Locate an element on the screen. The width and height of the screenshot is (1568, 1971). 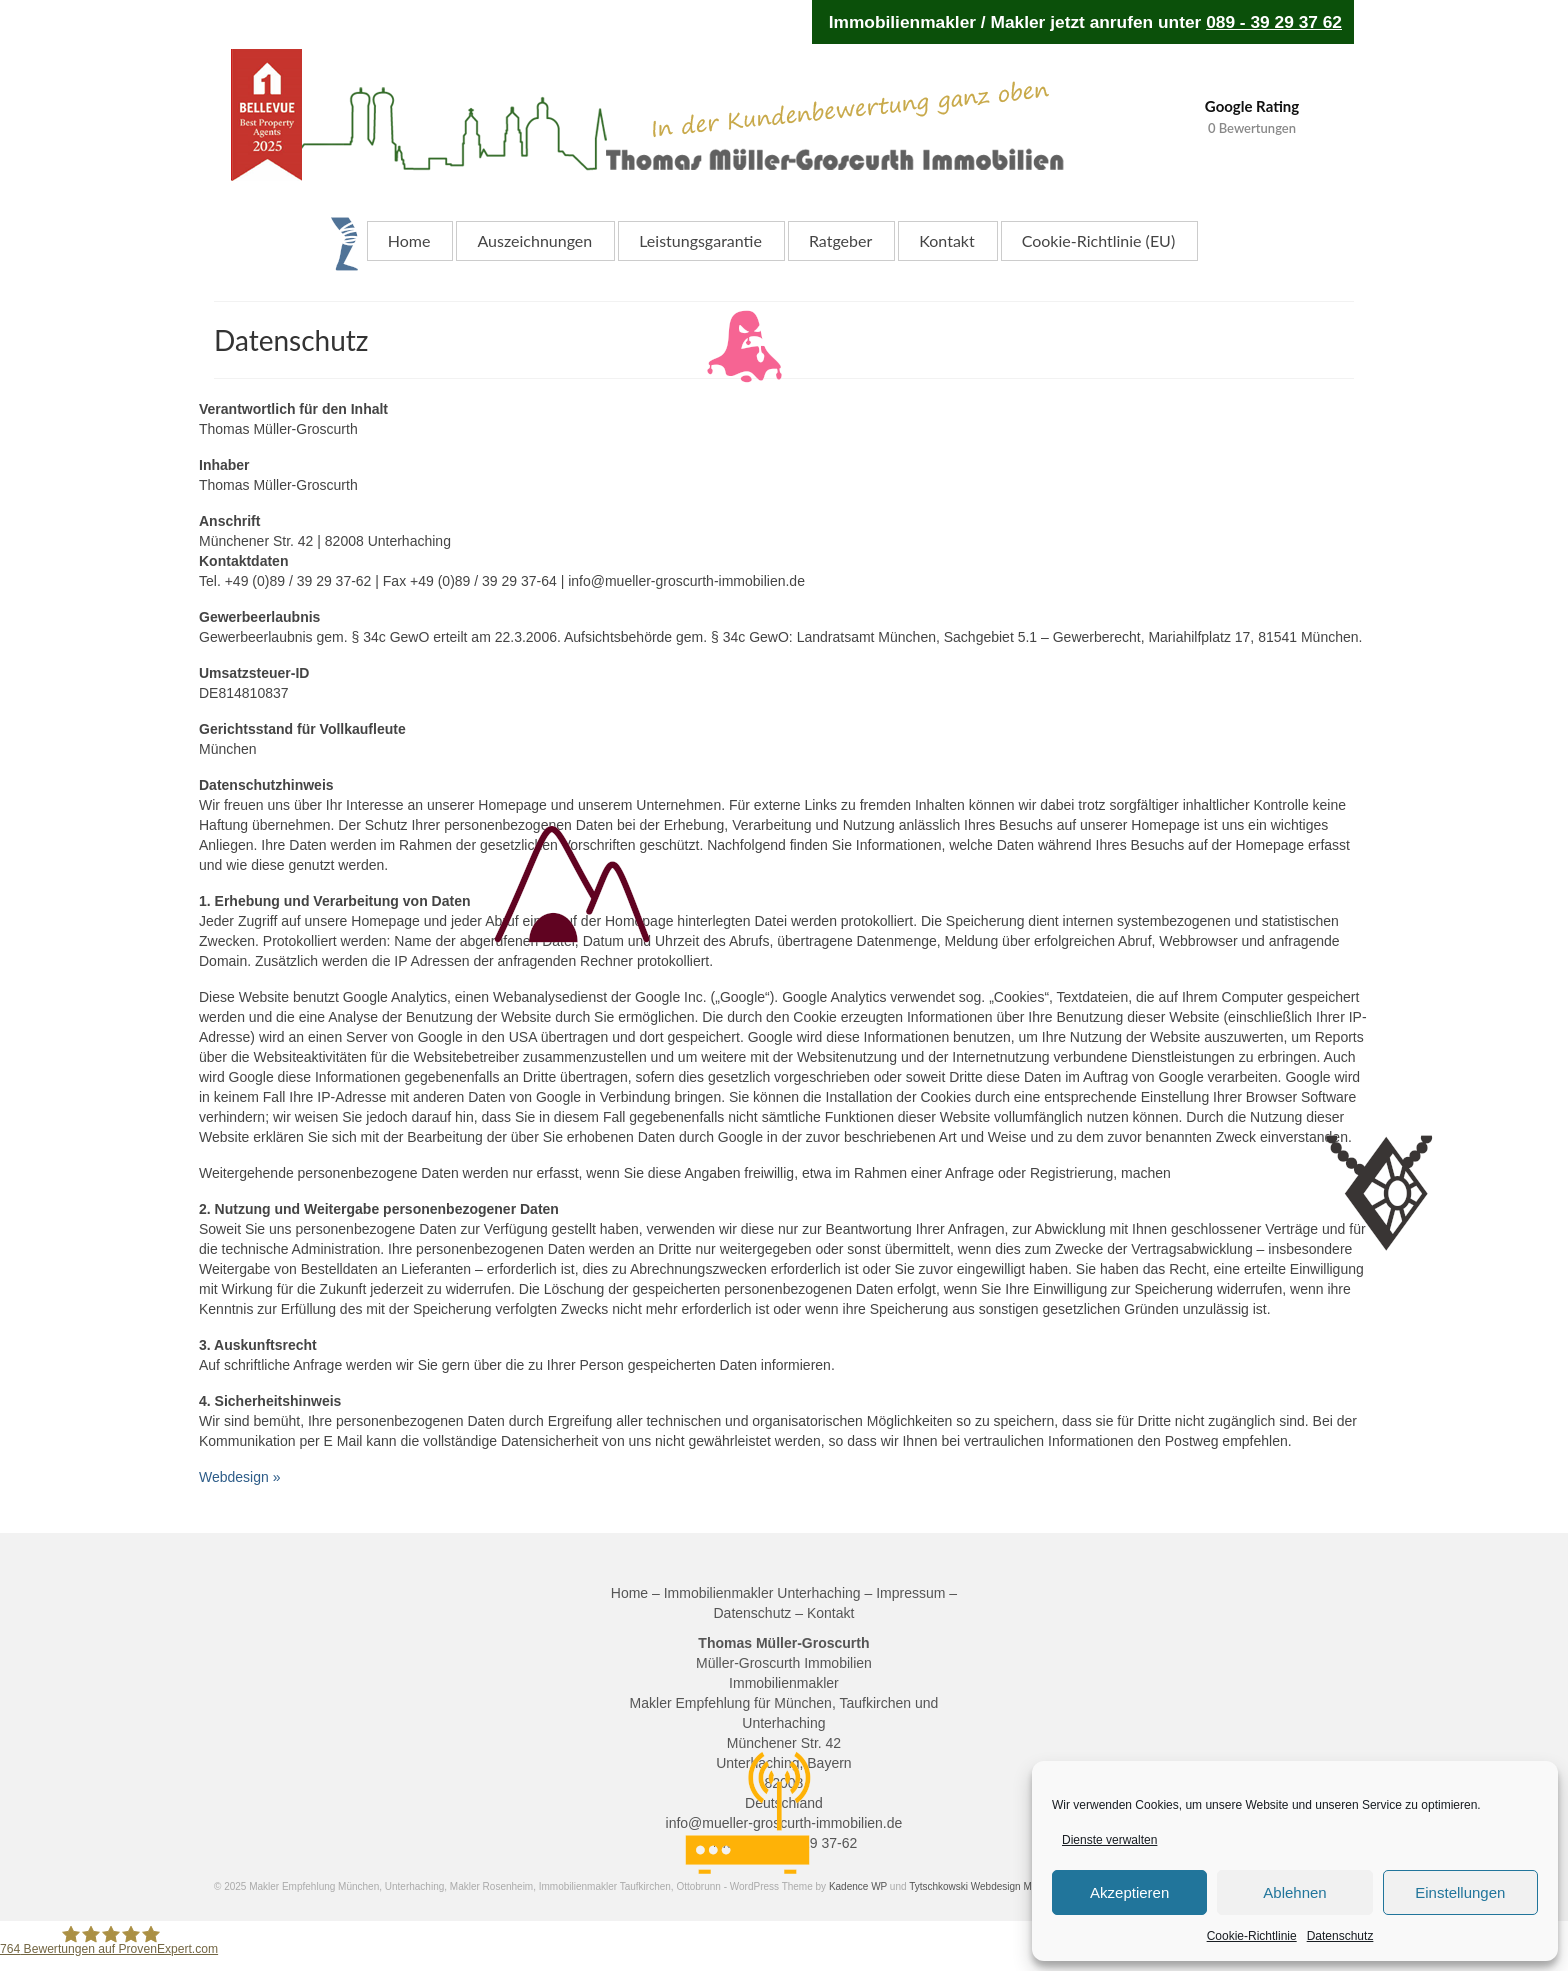
view equipped jewelry or accessories is located at coordinates (1382, 1193).